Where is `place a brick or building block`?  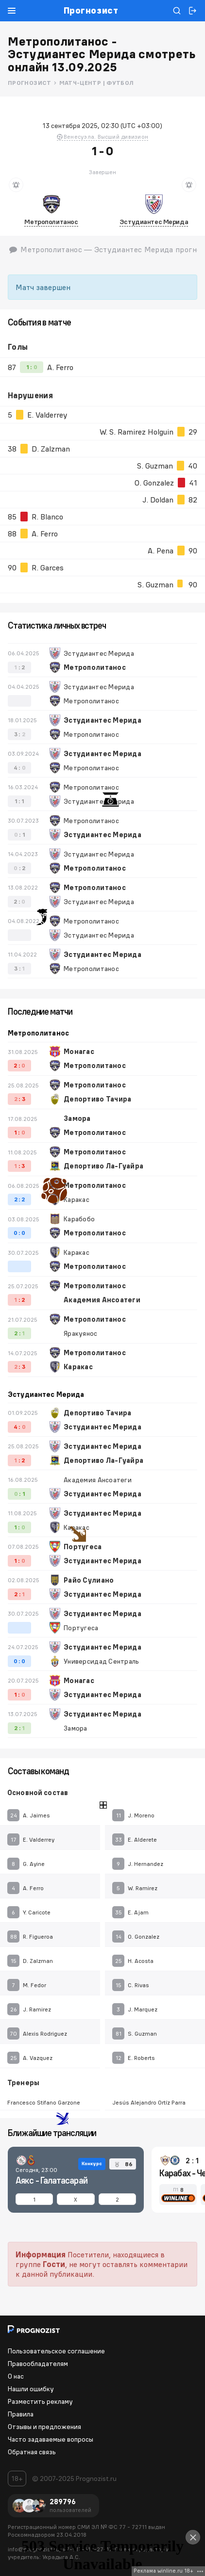
place a brick or building block is located at coordinates (103, 1805).